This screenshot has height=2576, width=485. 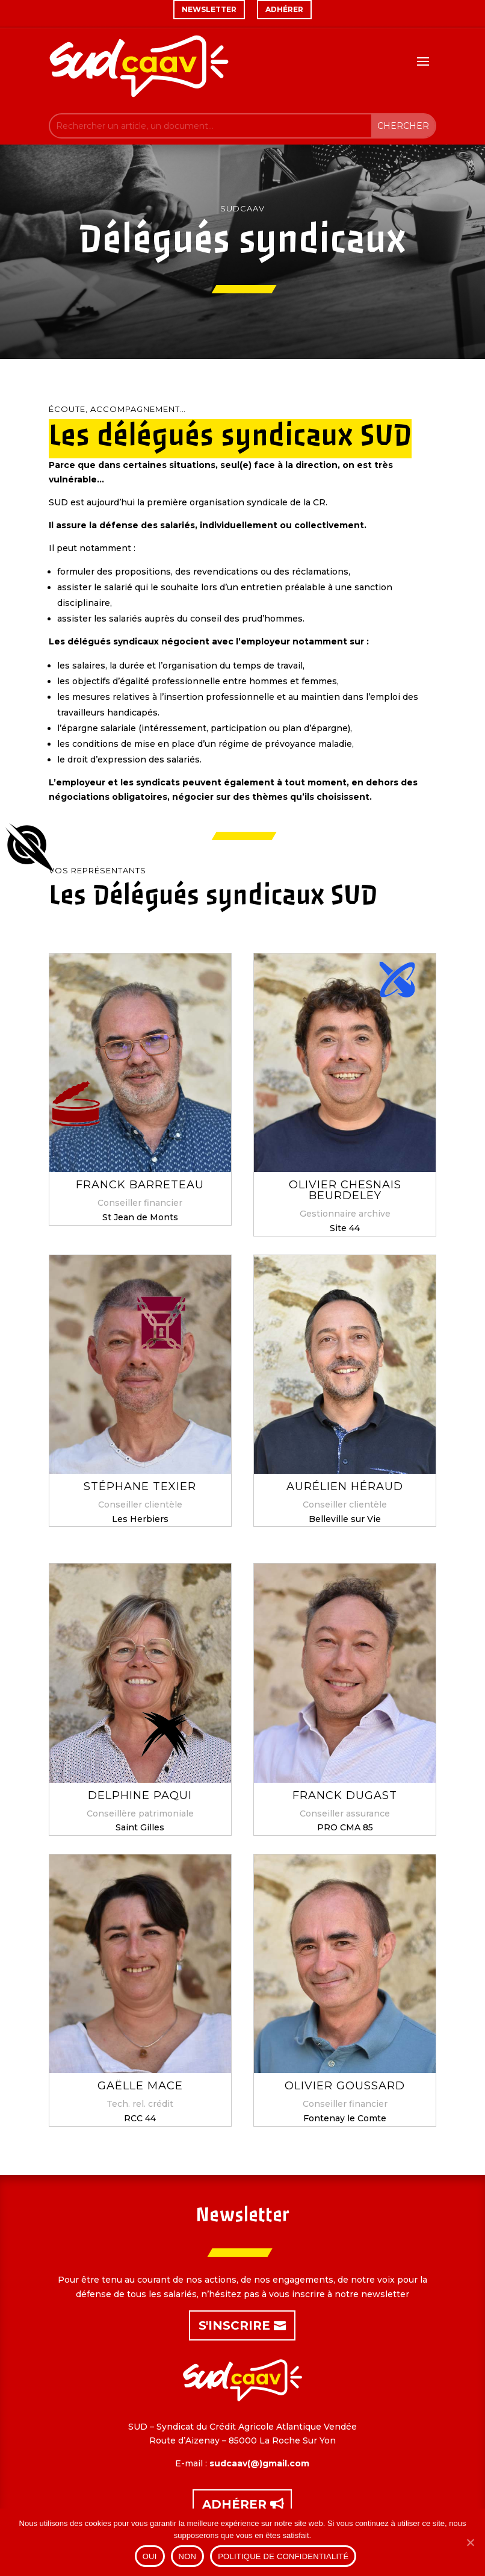 What do you see at coordinates (164, 1735) in the screenshot?
I see `dismiss or close a dialog` at bounding box center [164, 1735].